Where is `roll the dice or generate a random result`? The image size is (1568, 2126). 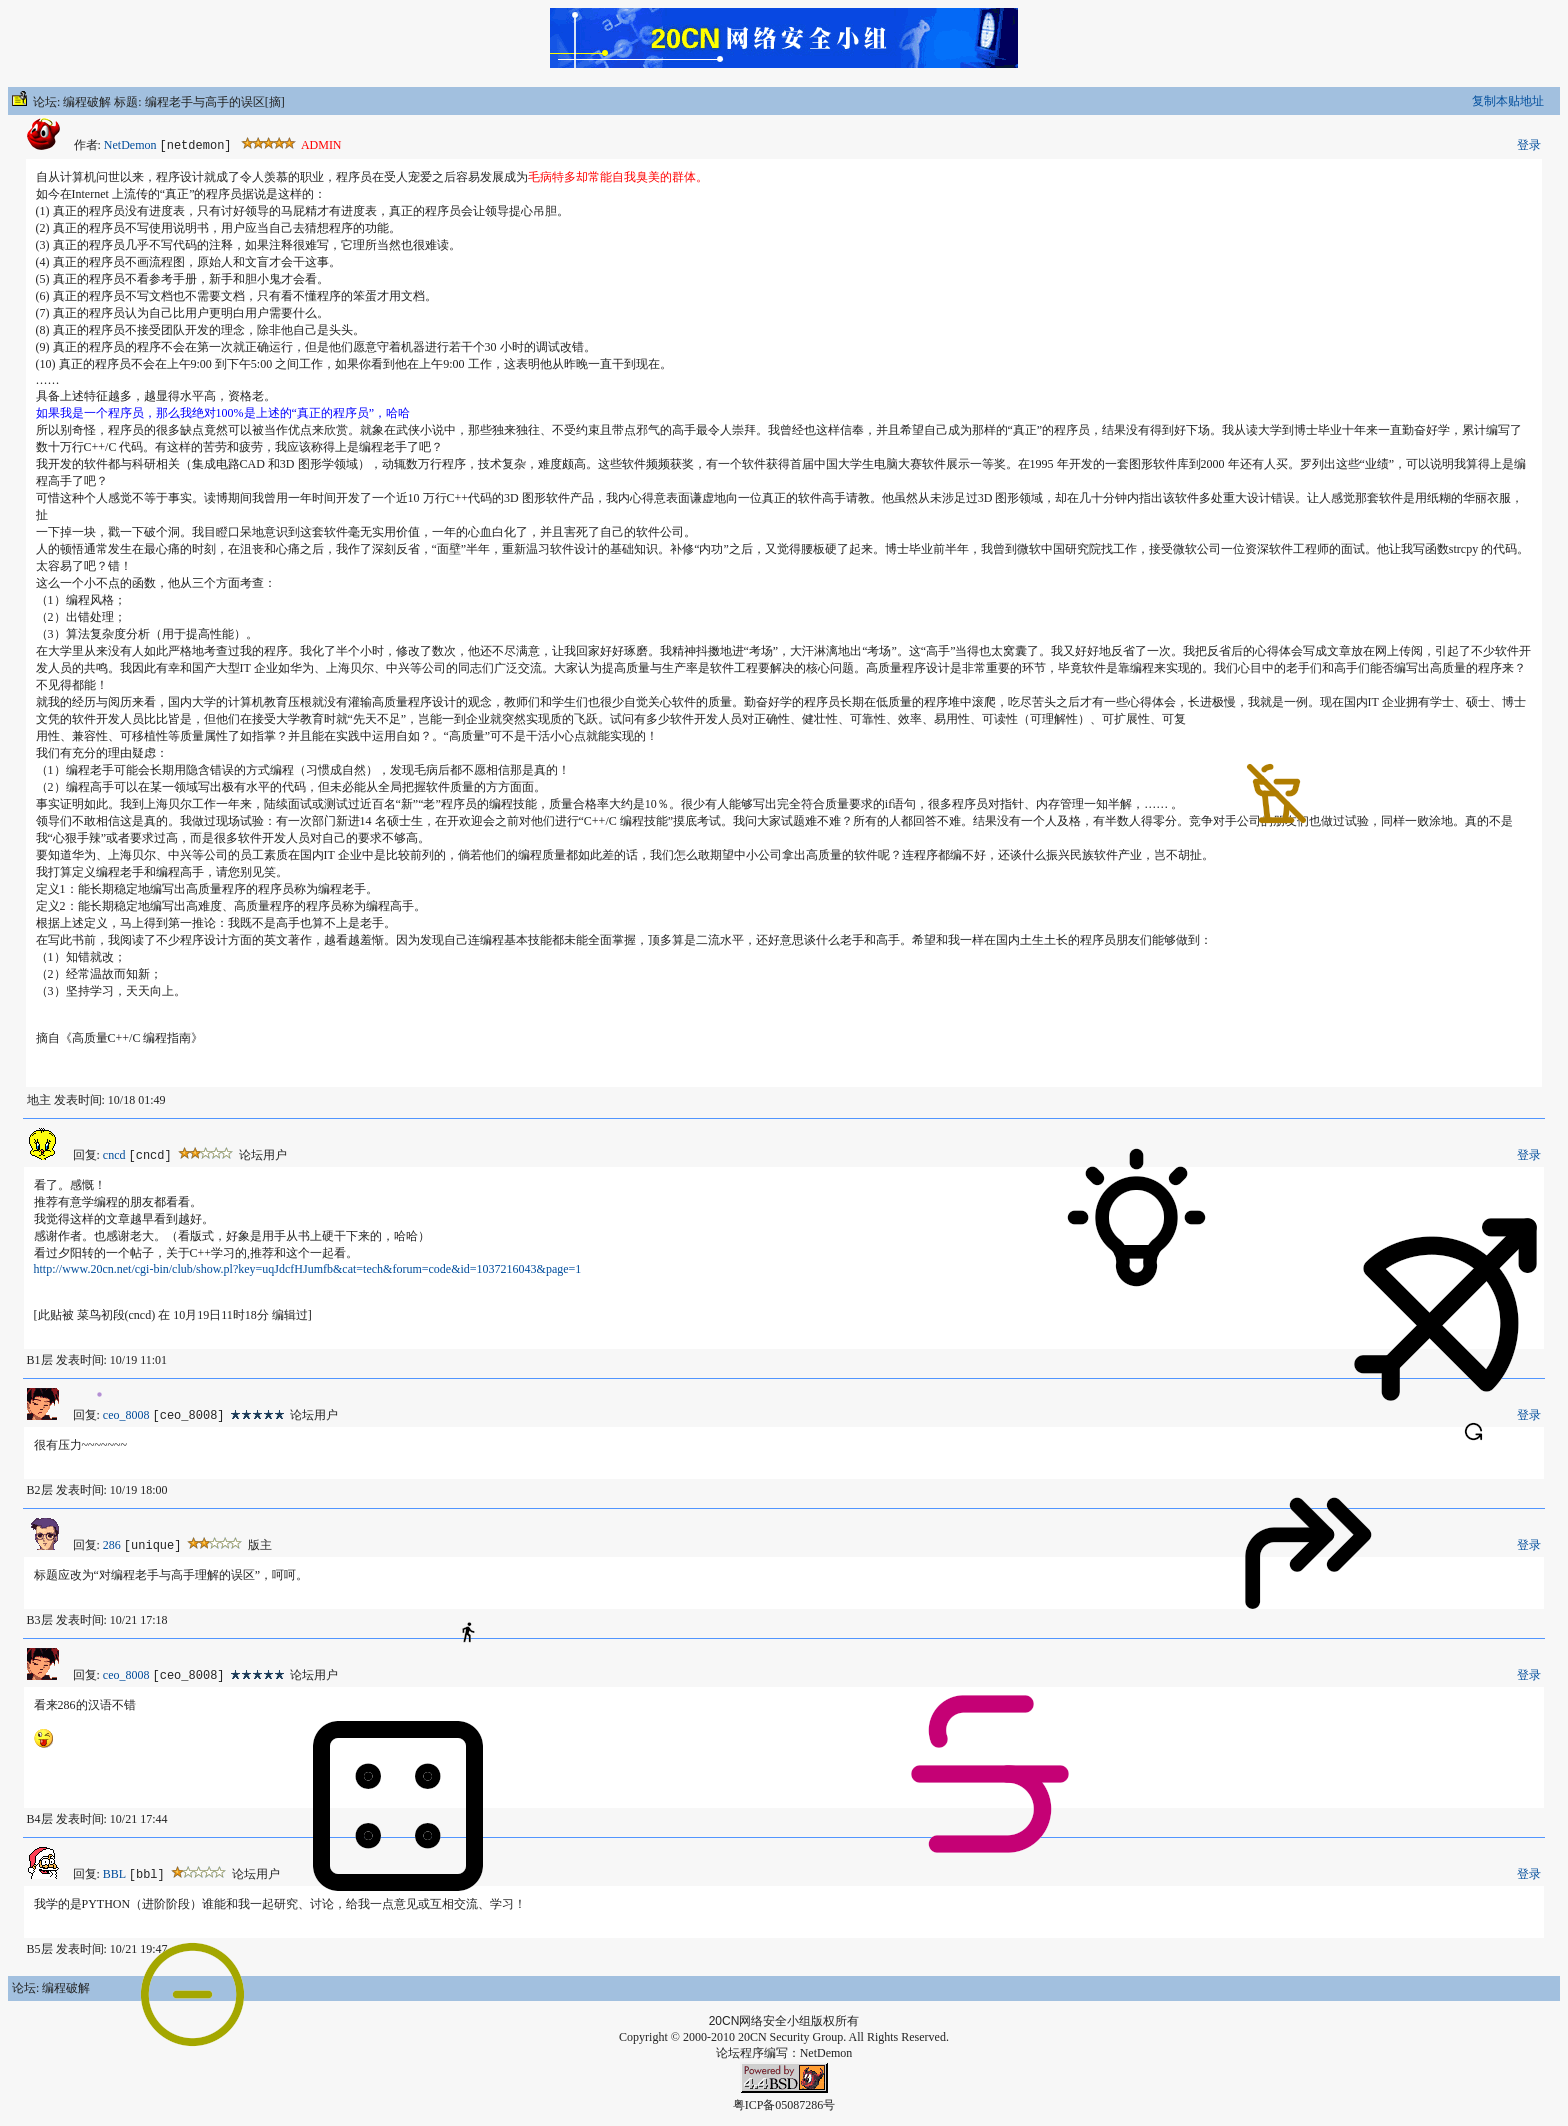
roll the dice or generate a random result is located at coordinates (398, 1806).